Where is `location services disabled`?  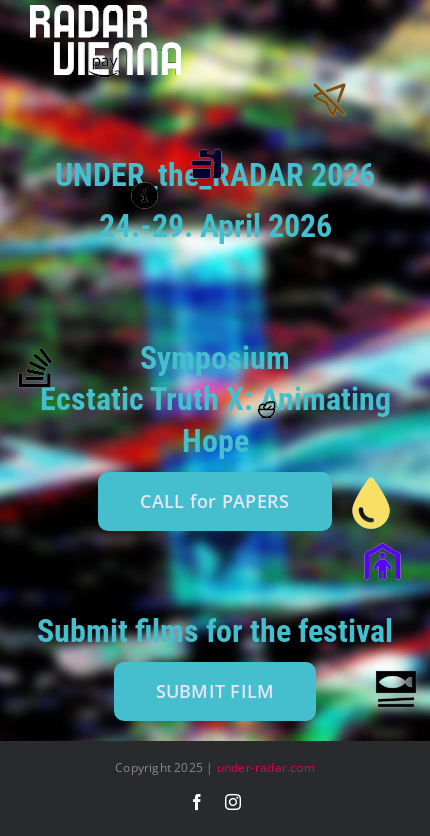
location services disabled is located at coordinates (329, 99).